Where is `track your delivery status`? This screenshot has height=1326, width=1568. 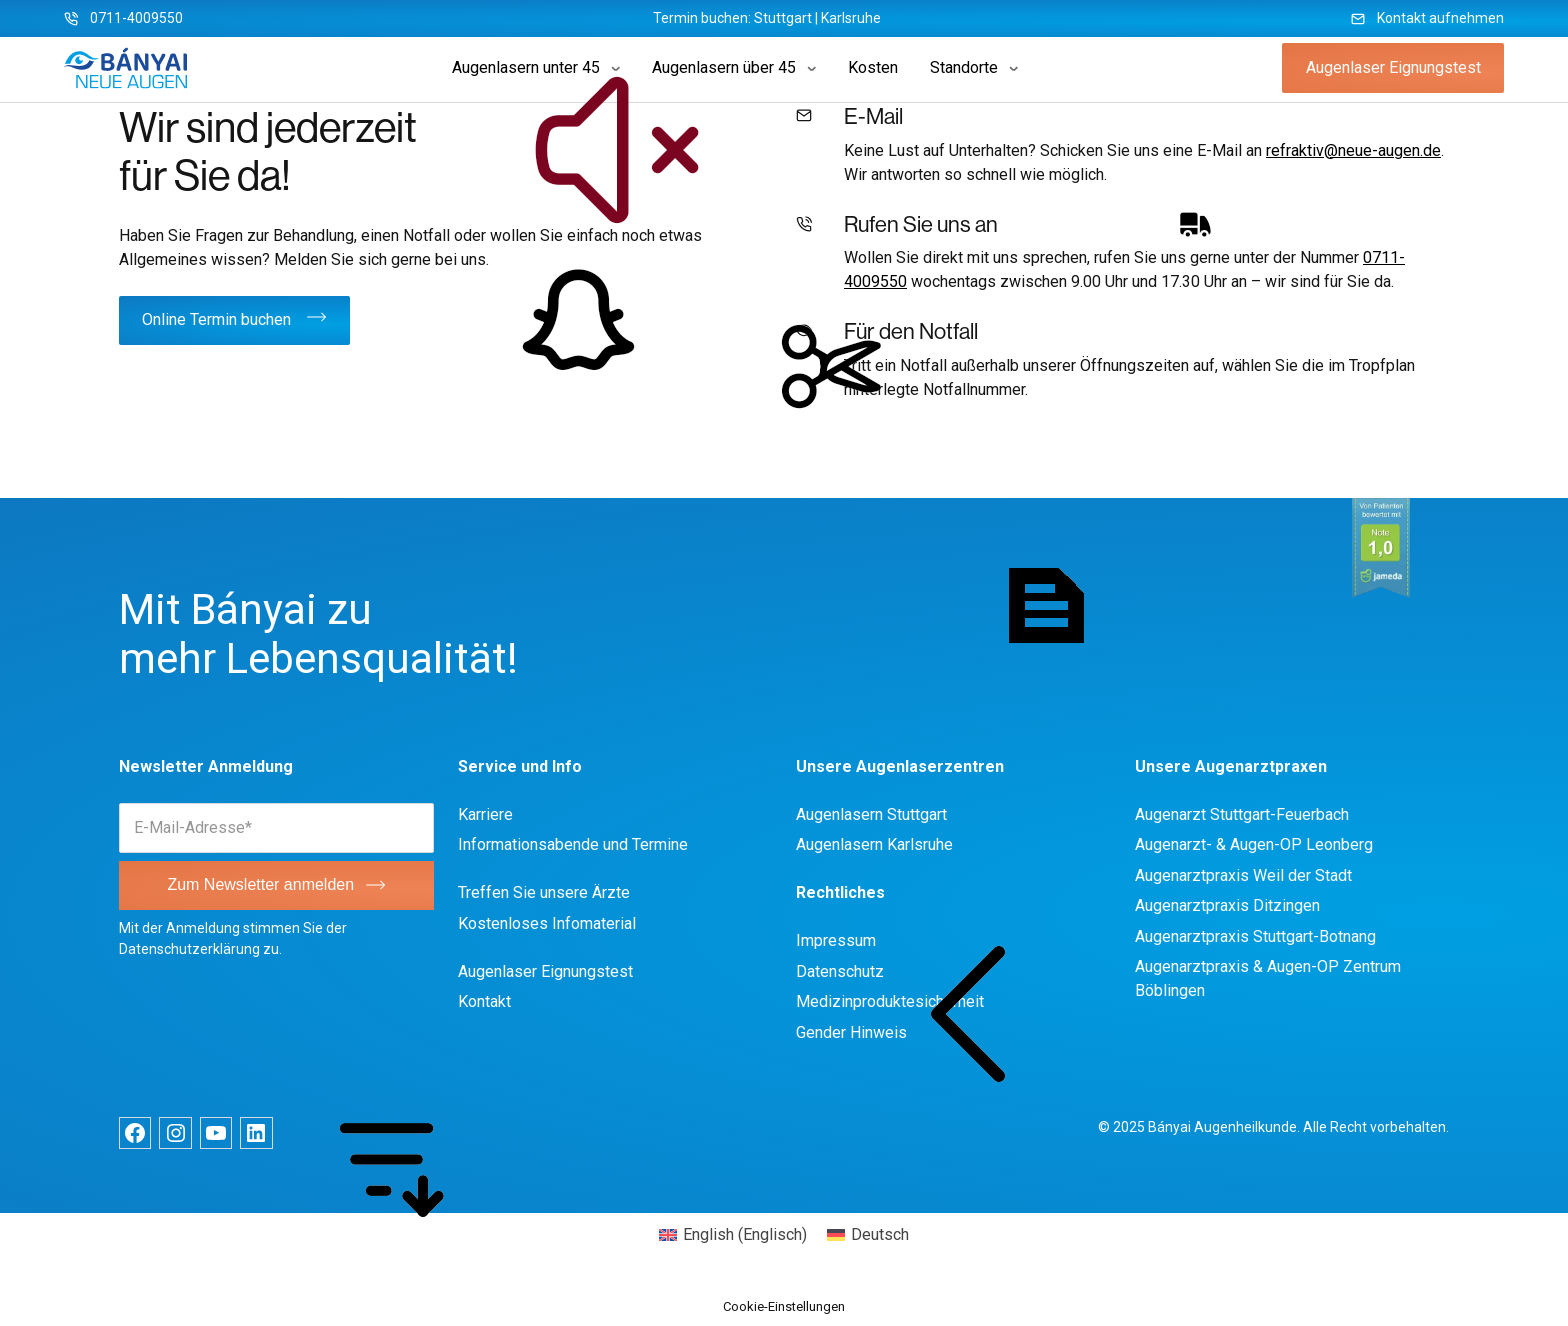
track your delivery status is located at coordinates (1195, 223).